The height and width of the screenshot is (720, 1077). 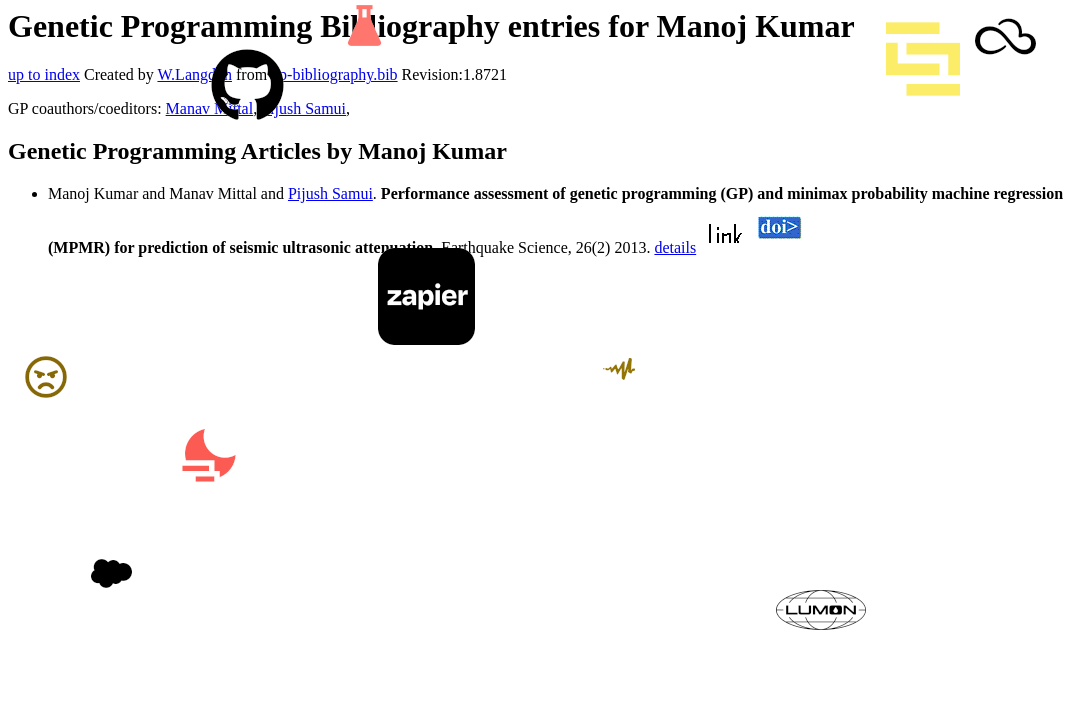 What do you see at coordinates (821, 610) in the screenshot?
I see `lumon industries brand logo` at bounding box center [821, 610].